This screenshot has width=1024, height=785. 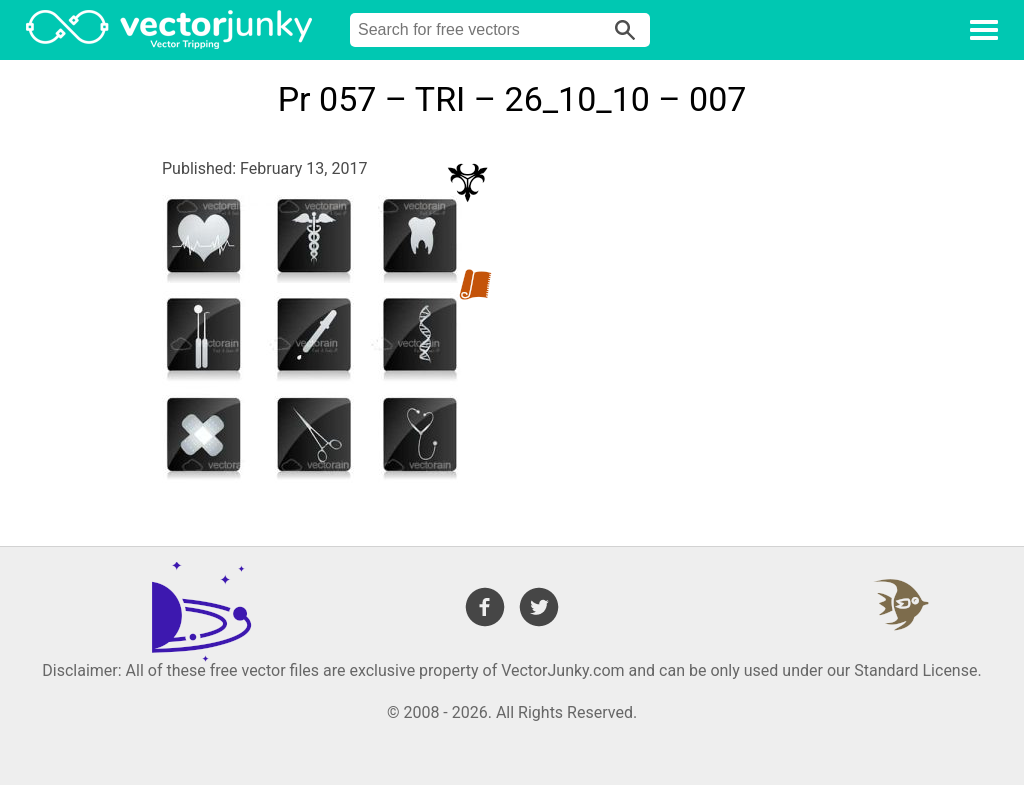 What do you see at coordinates (205, 615) in the screenshot?
I see `explore the solar system or space-themed content` at bounding box center [205, 615].